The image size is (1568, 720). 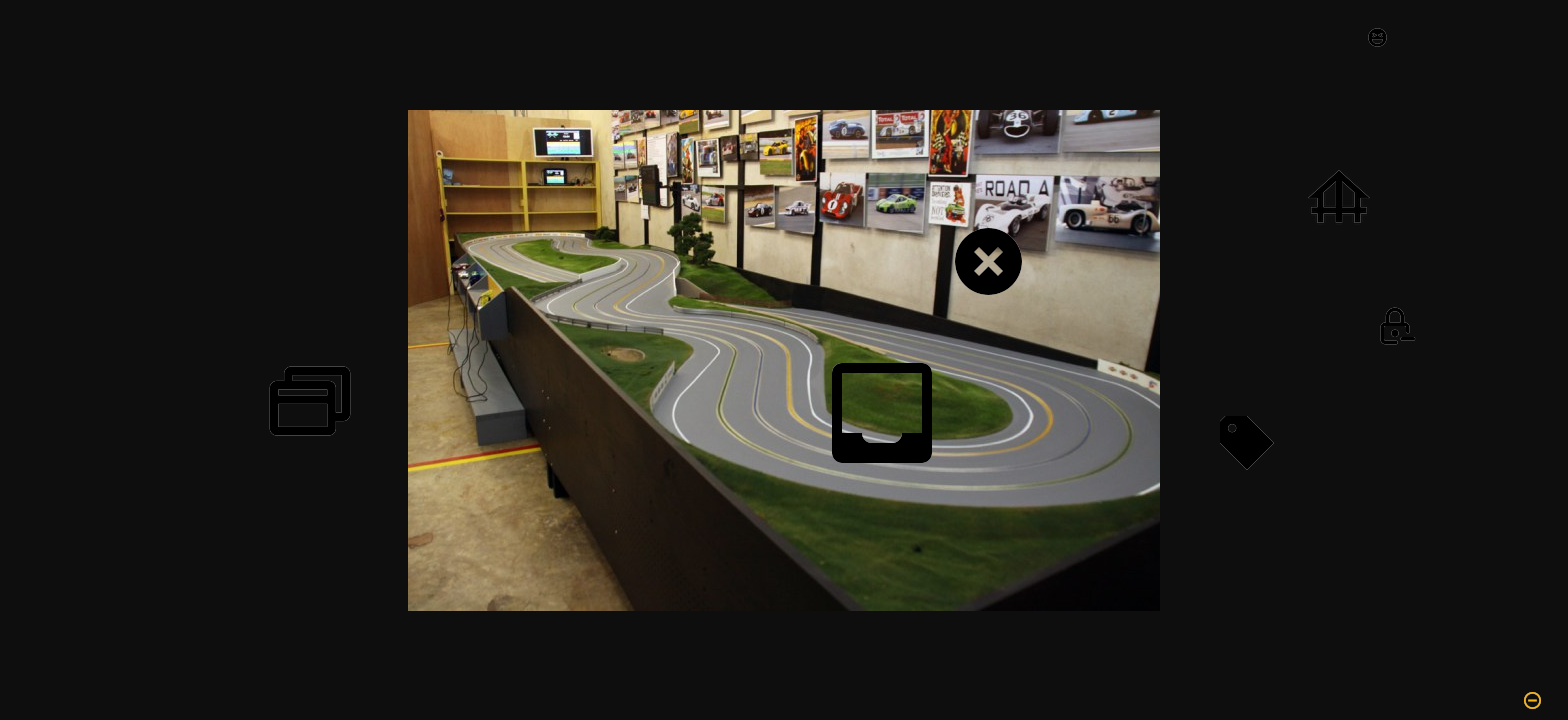 I want to click on react with laughter to a message, so click(x=1377, y=37).